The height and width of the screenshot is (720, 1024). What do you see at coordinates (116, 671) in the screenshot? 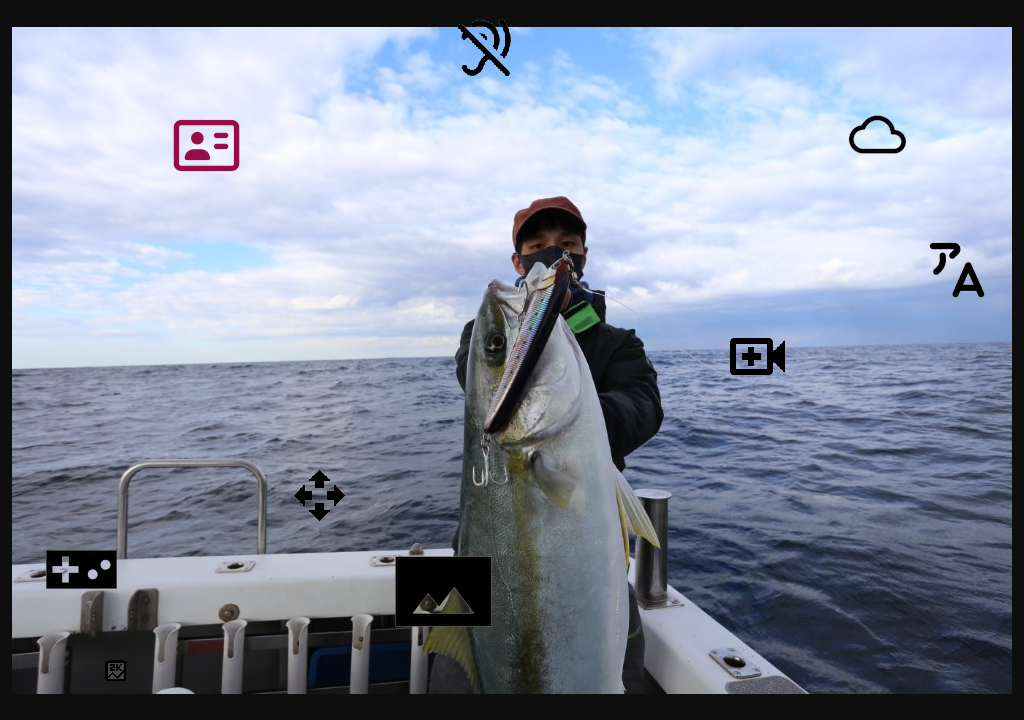
I see `view score or rating statistics` at bounding box center [116, 671].